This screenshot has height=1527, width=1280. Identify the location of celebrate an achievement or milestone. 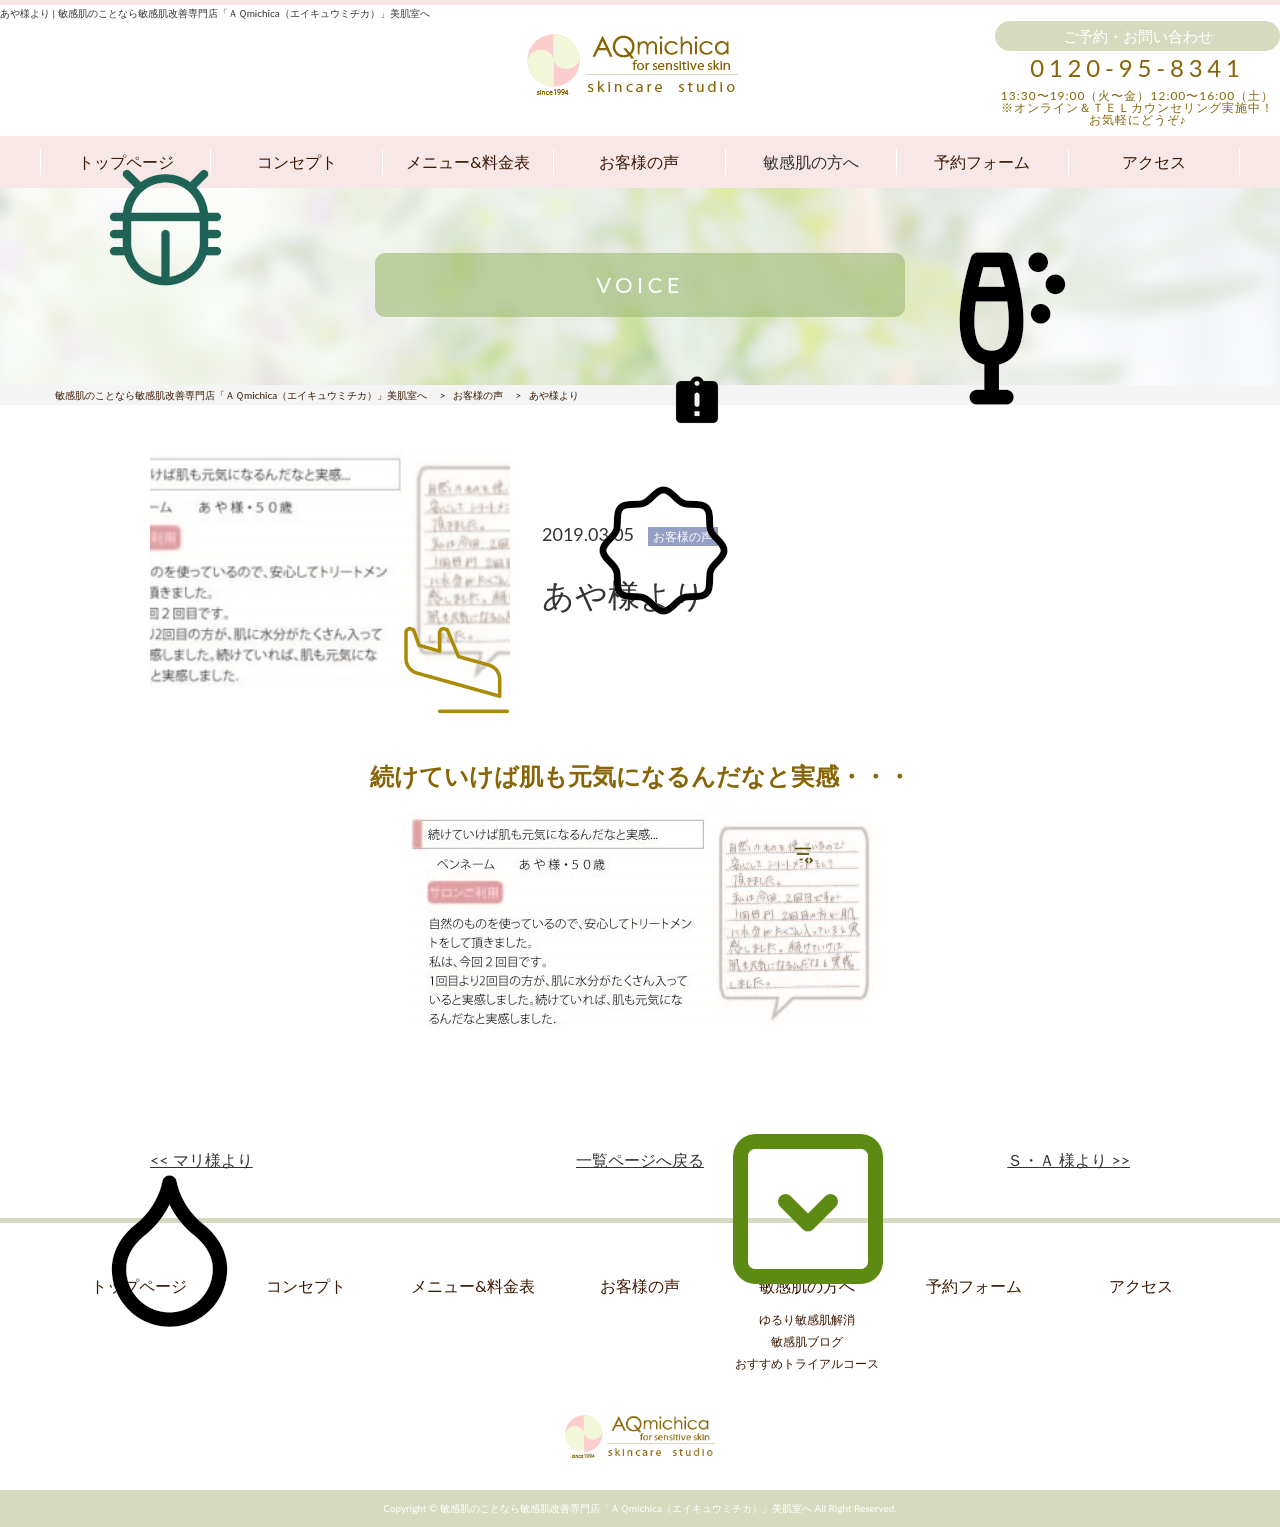
(996, 328).